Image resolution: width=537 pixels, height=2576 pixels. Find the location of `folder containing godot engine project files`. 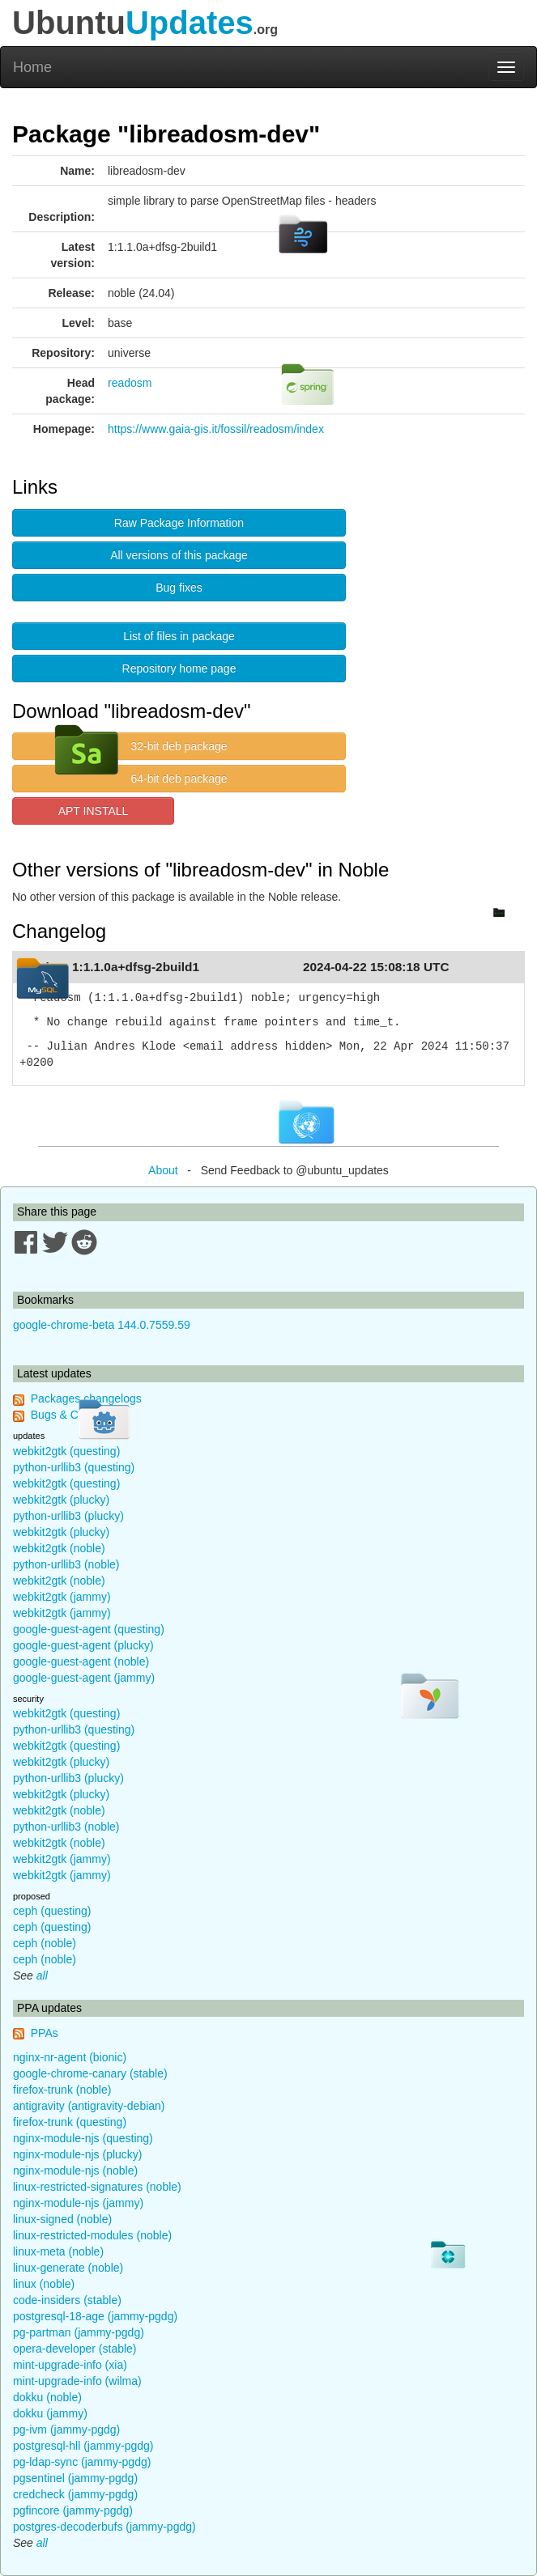

folder containing godot engine project files is located at coordinates (104, 1420).